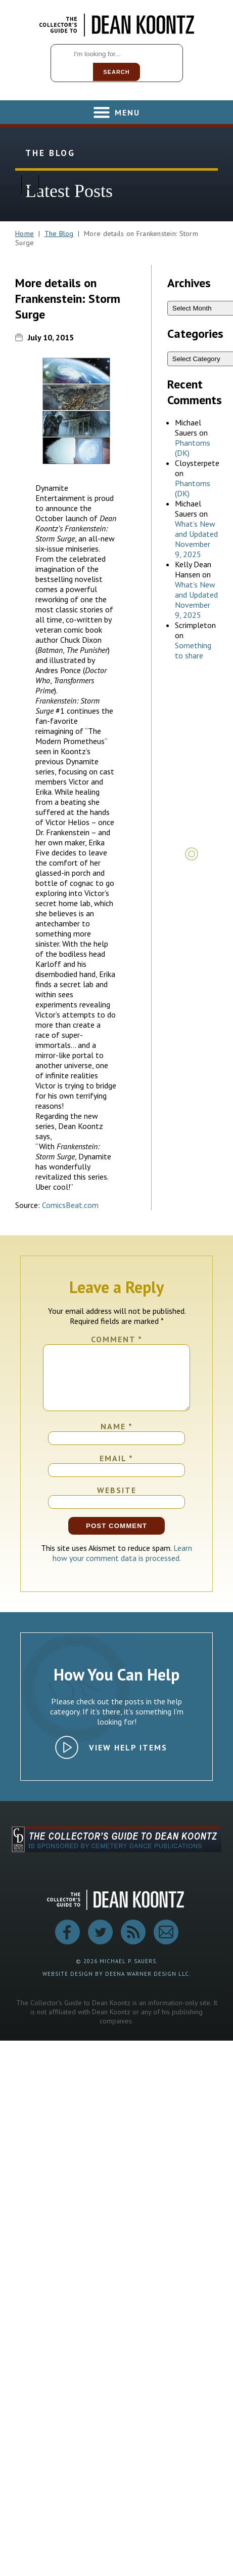 This screenshot has height=2576, width=233. I want to click on select a single option from a list, so click(192, 854).